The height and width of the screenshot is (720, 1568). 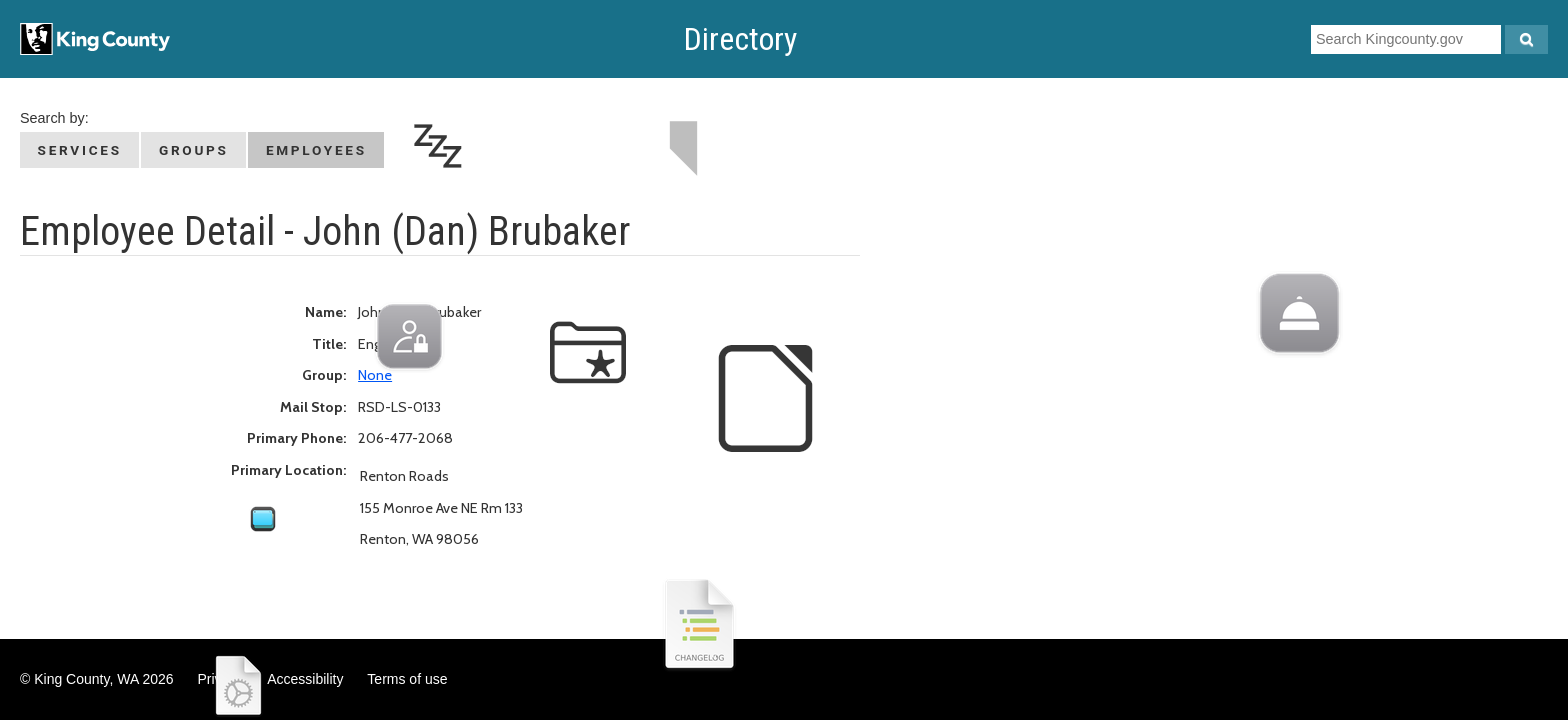 What do you see at coordinates (238, 686) in the screenshot?
I see `a batch file or executable script` at bounding box center [238, 686].